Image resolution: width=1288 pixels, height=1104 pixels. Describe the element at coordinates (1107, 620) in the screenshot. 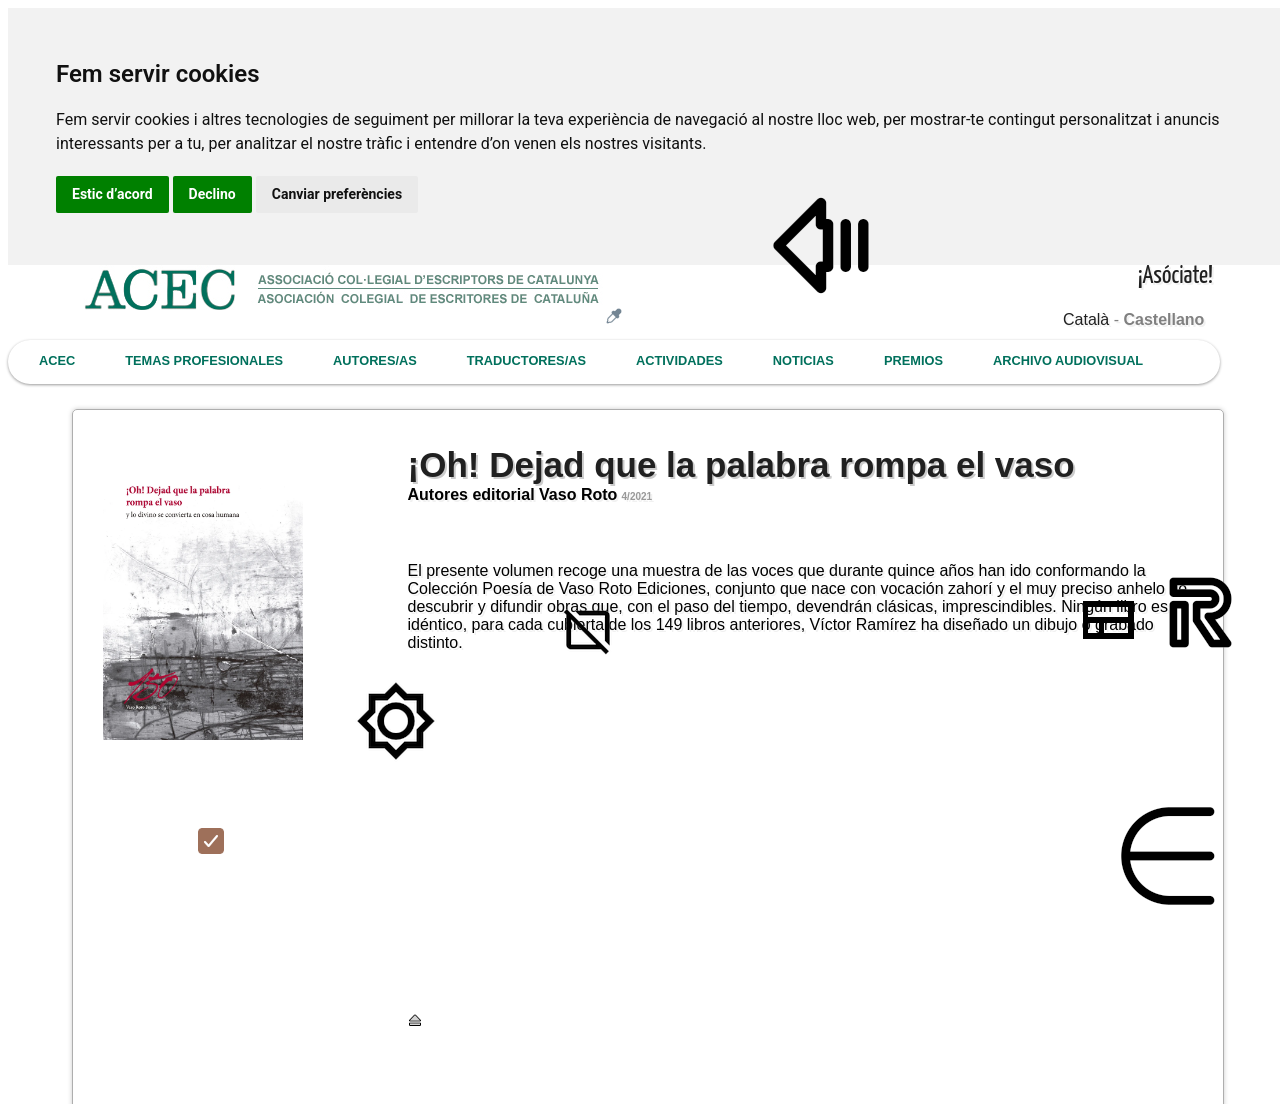

I see `switch to compact view layout` at that location.